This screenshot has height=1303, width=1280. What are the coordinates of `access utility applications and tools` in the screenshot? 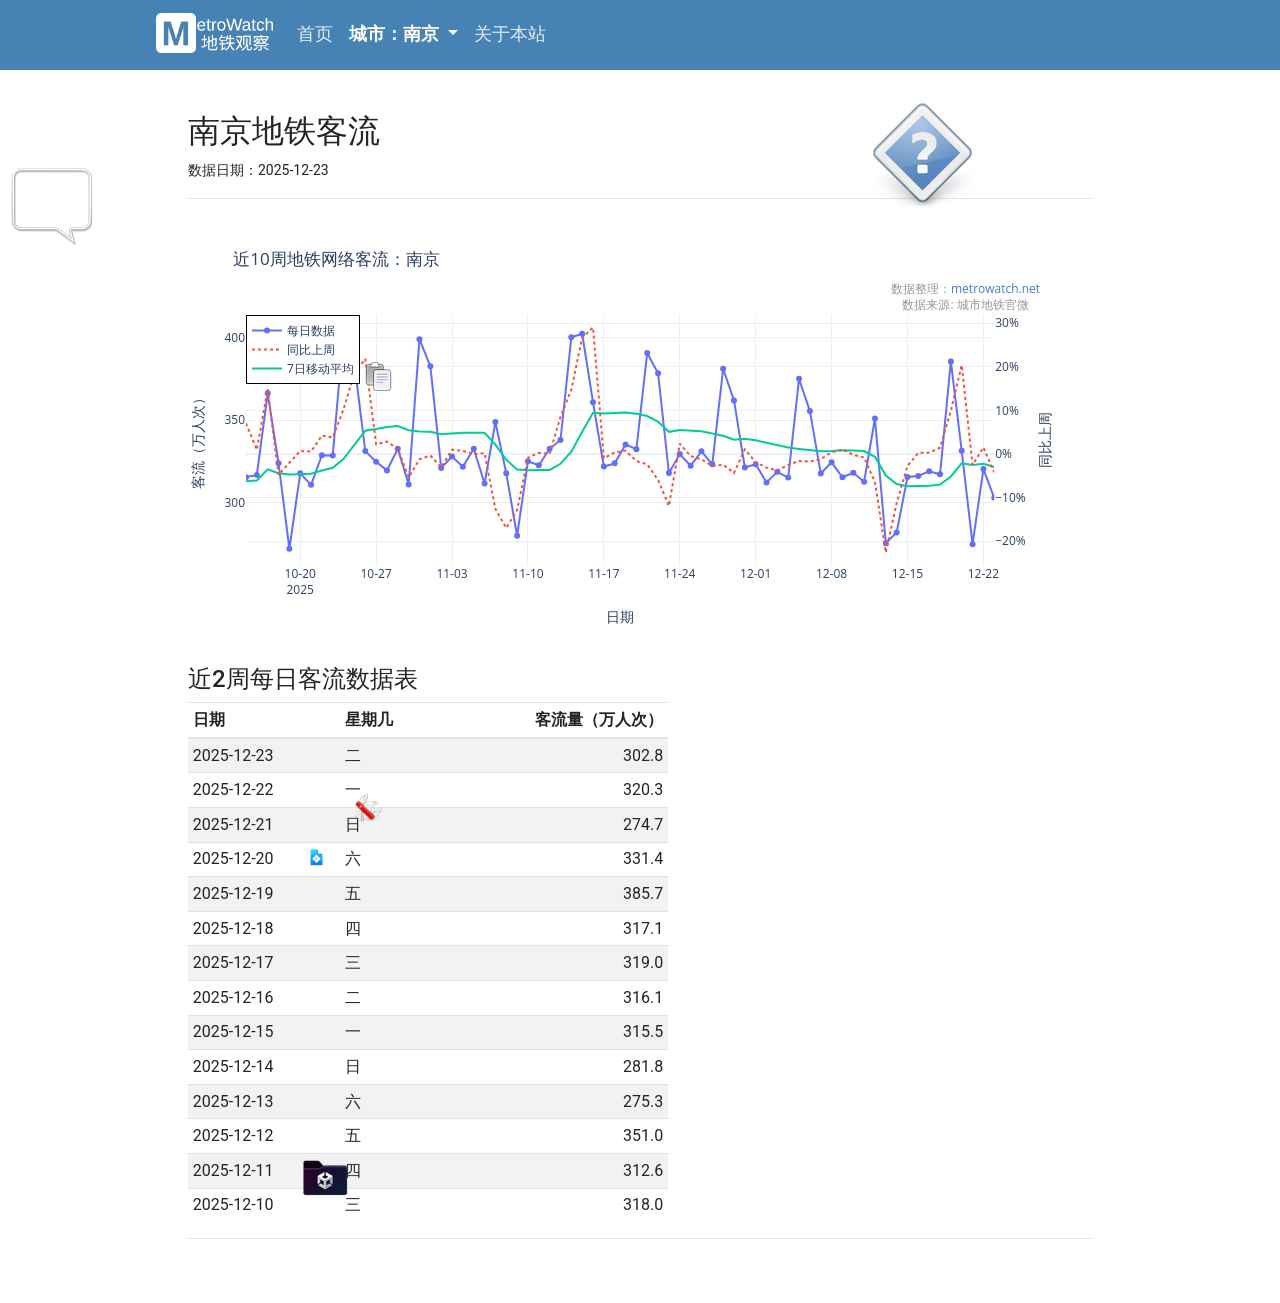 It's located at (368, 808).